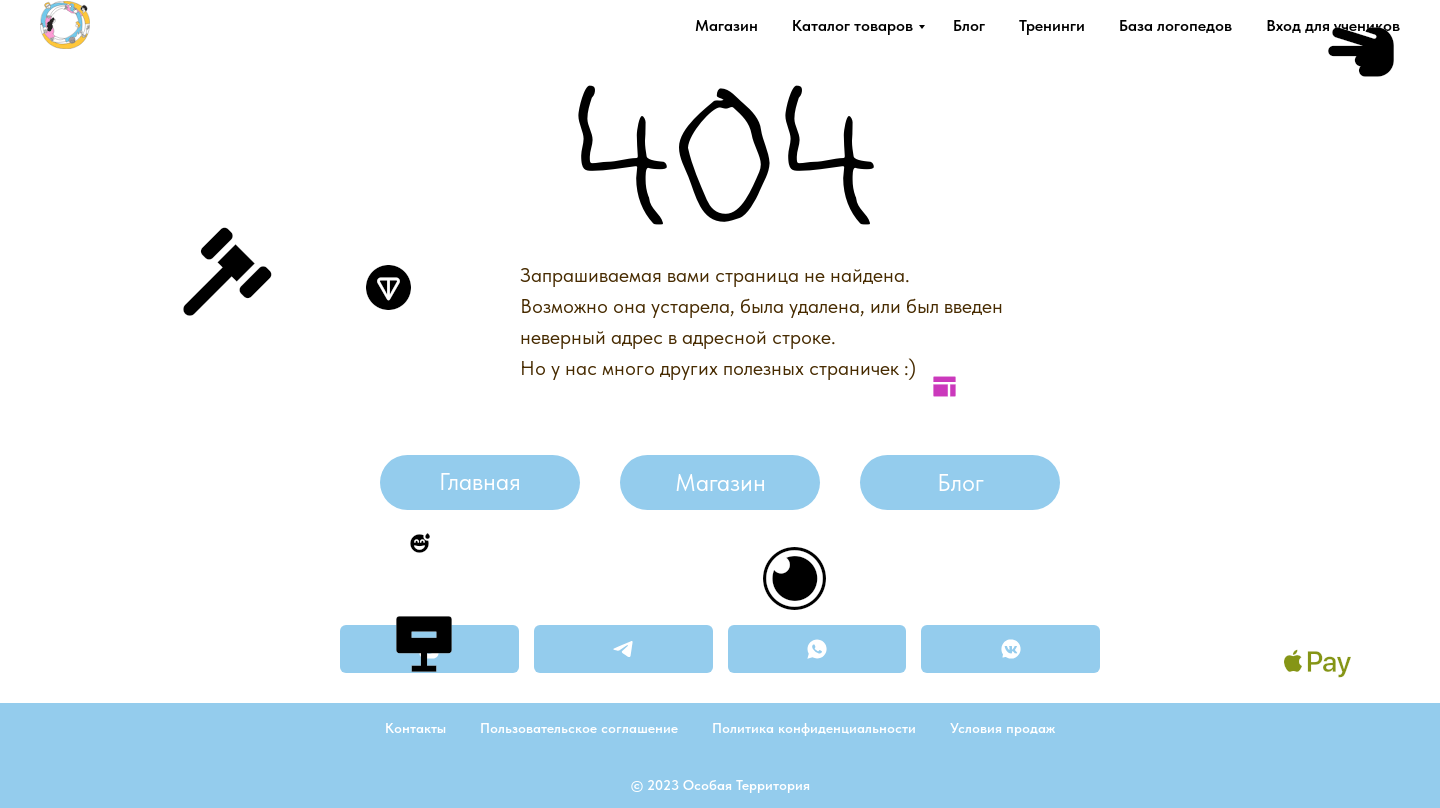 This screenshot has width=1440, height=808. What do you see at coordinates (424, 644) in the screenshot?
I see `indicates a reserved or held item` at bounding box center [424, 644].